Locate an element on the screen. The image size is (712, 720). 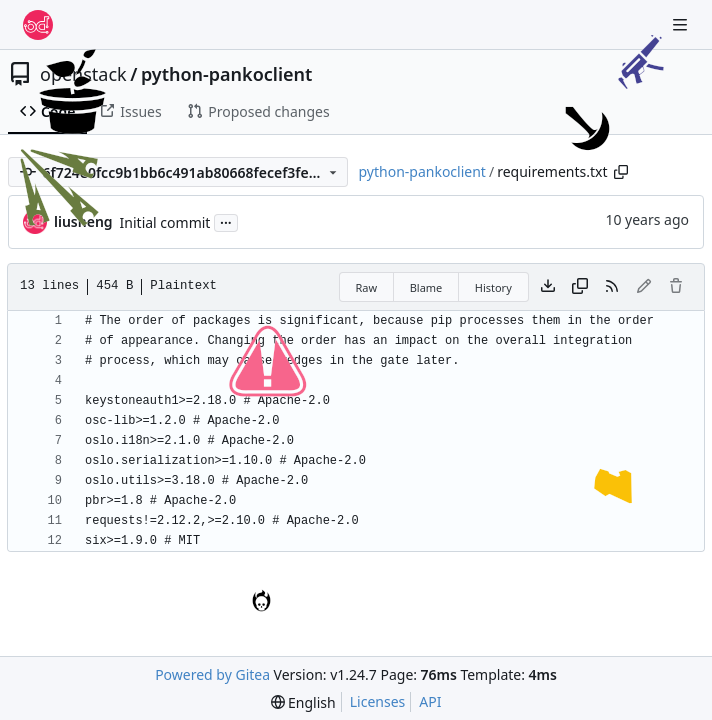
select crescent blade weapon in game inventory is located at coordinates (587, 128).